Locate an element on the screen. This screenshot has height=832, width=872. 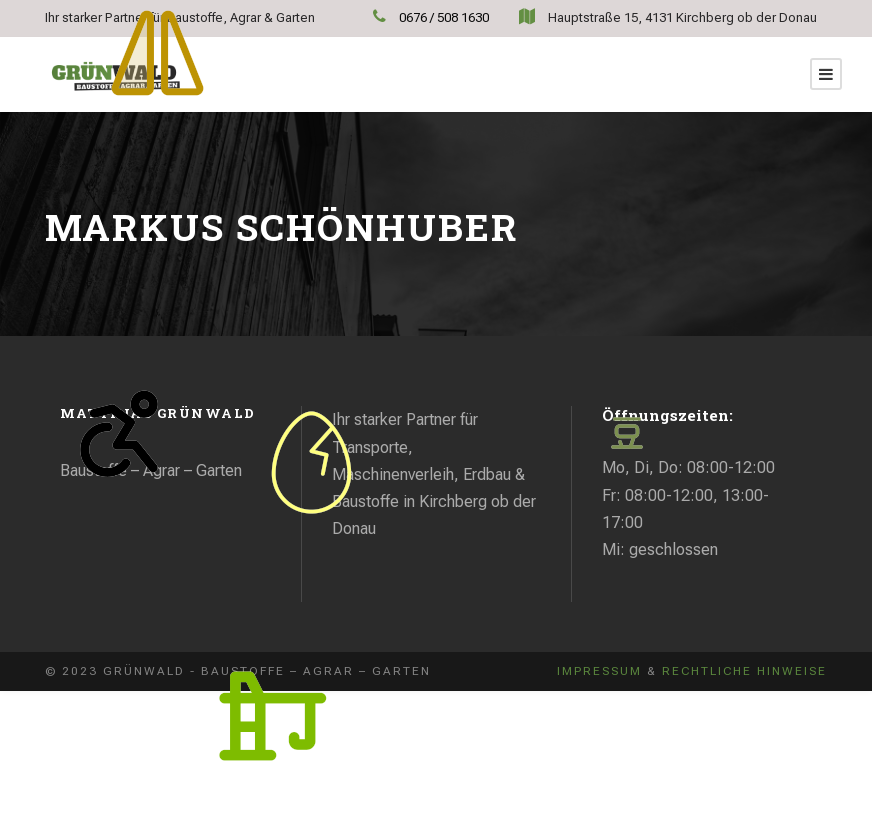
indicates a cracked or broken item is located at coordinates (311, 462).